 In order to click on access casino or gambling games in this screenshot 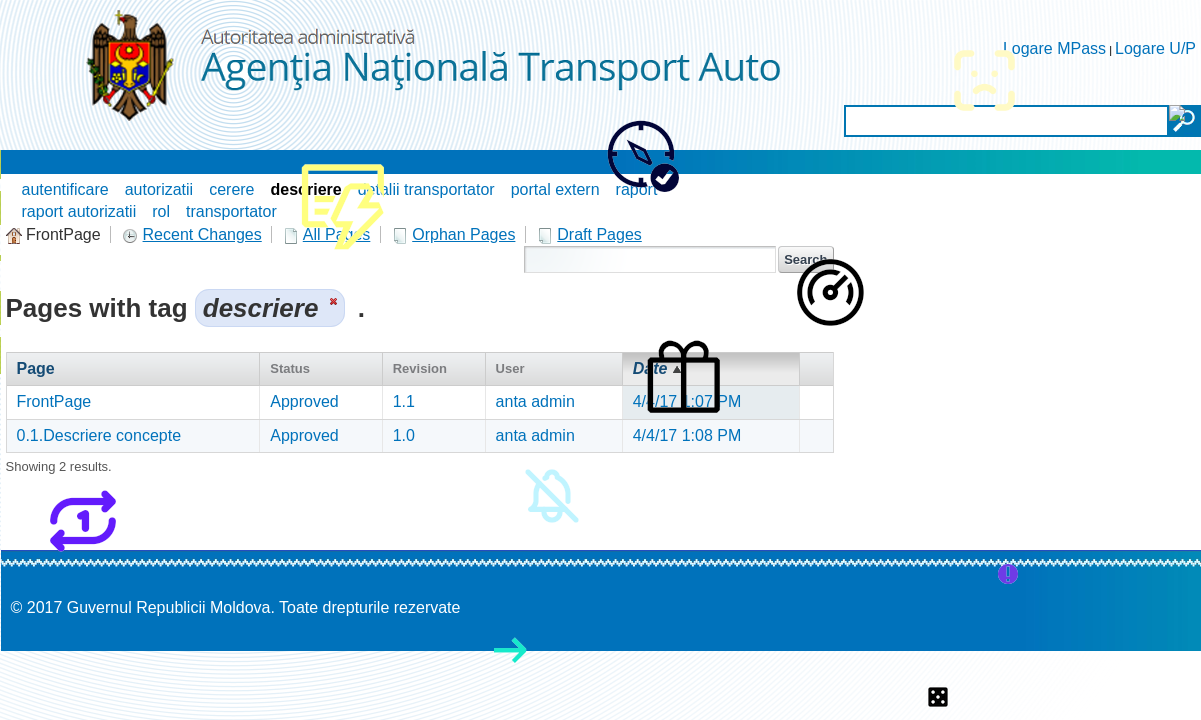, I will do `click(938, 697)`.